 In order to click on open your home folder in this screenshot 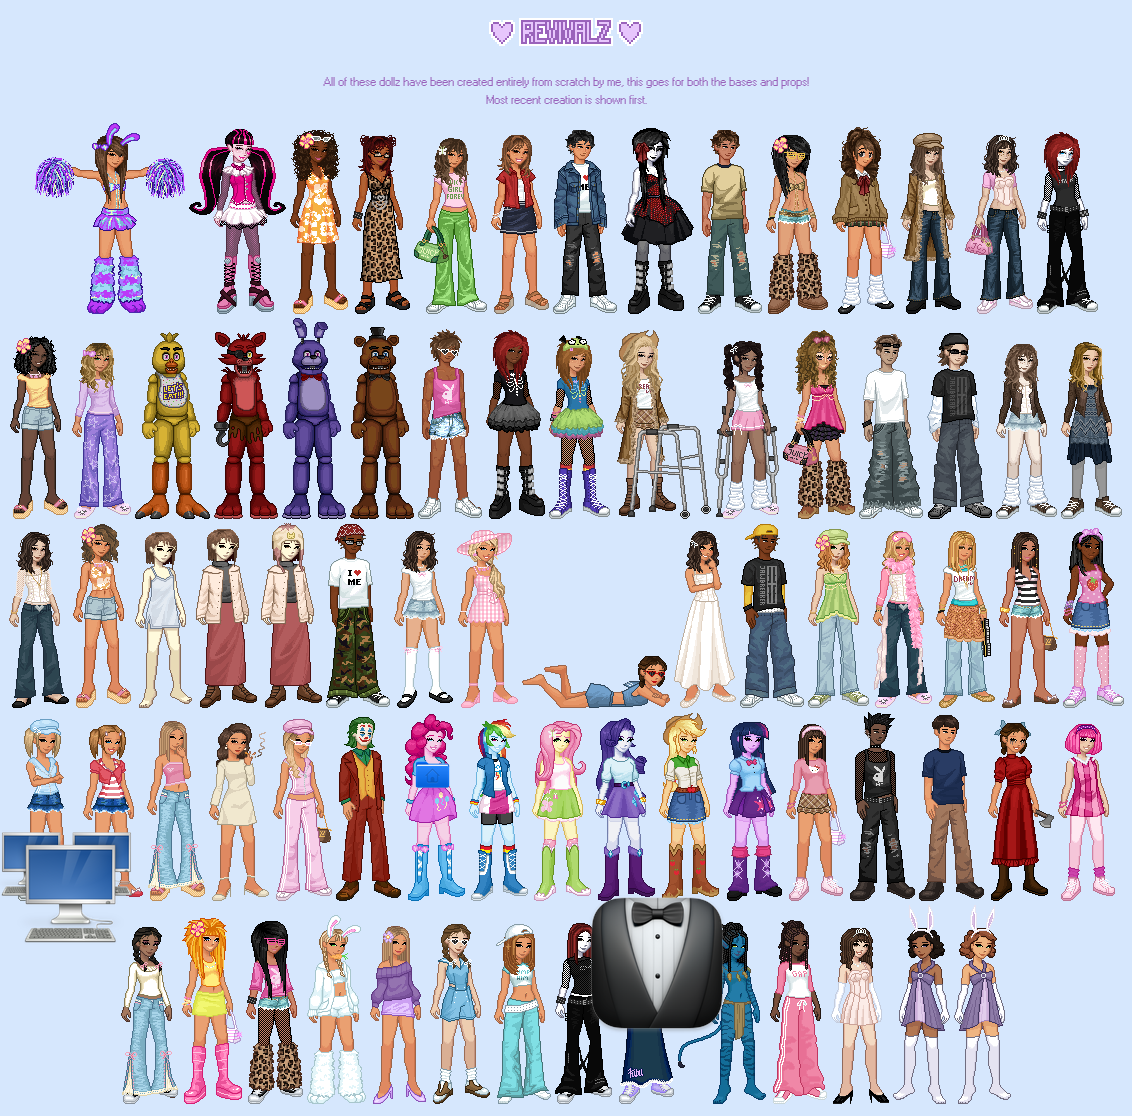, I will do `click(432, 774)`.